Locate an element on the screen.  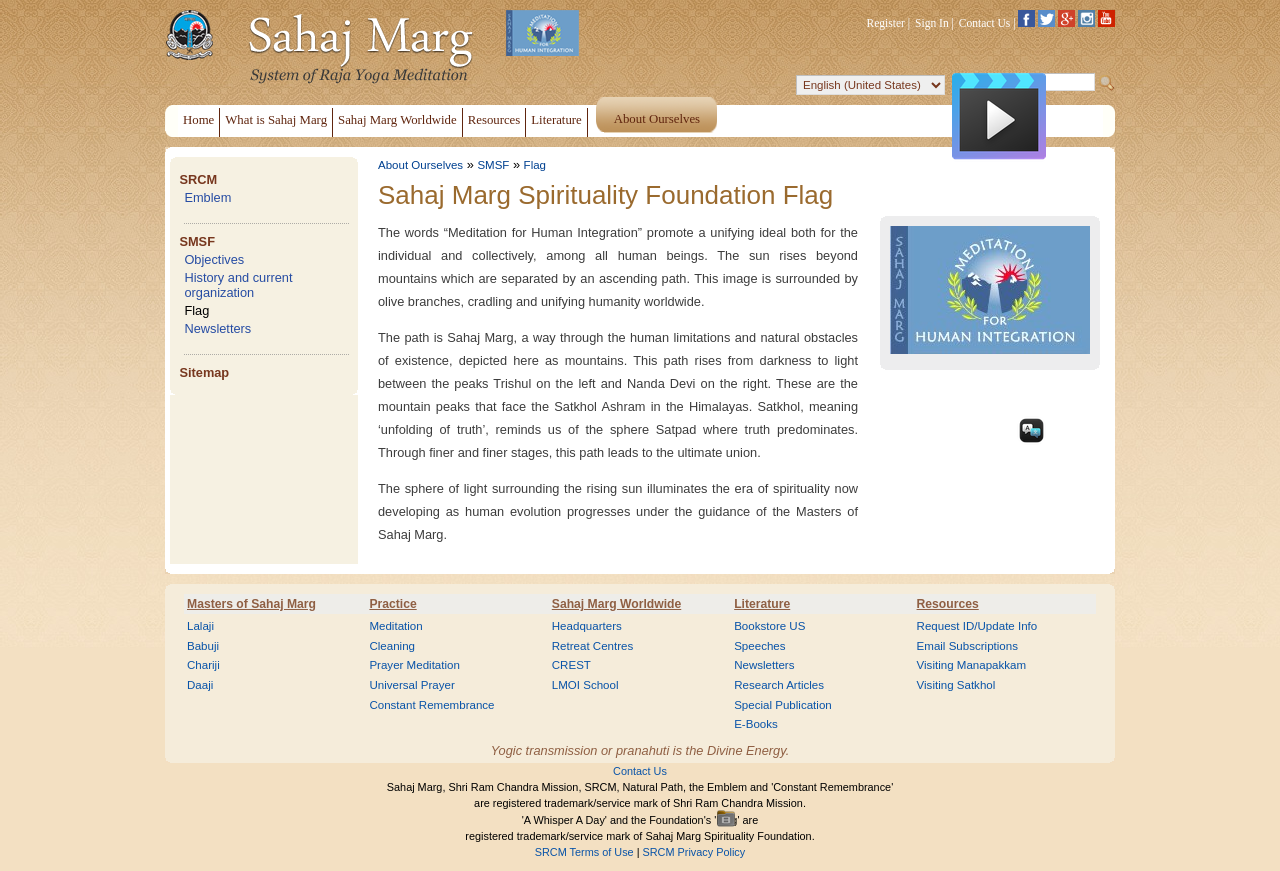
open tv2 streaming app is located at coordinates (999, 116).